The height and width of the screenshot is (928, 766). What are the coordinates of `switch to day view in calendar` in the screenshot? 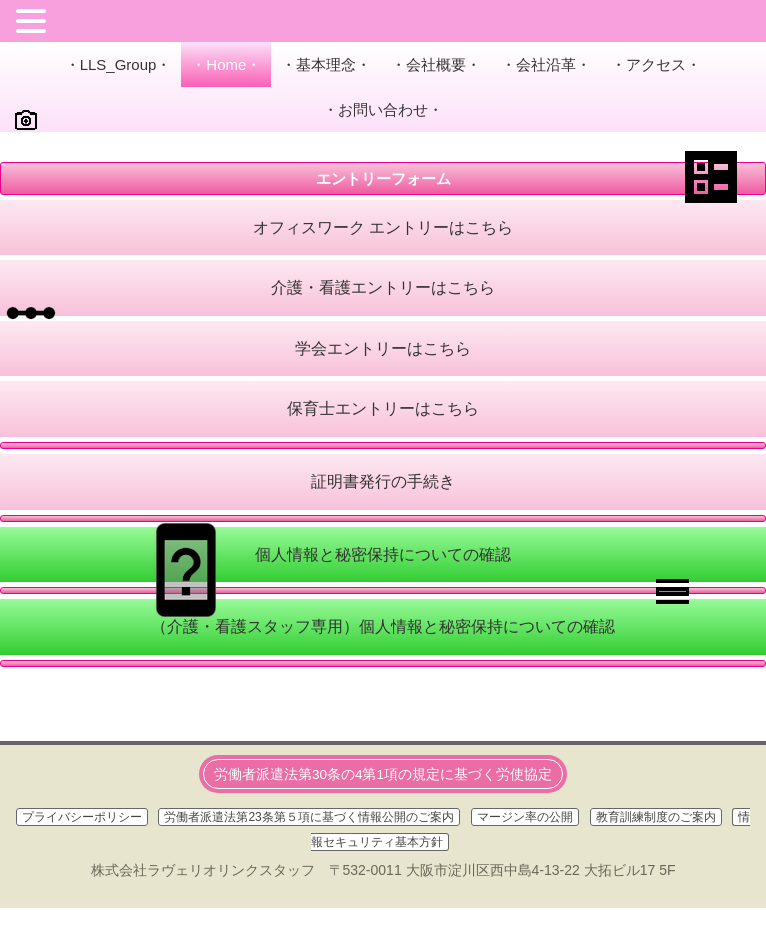 It's located at (672, 590).